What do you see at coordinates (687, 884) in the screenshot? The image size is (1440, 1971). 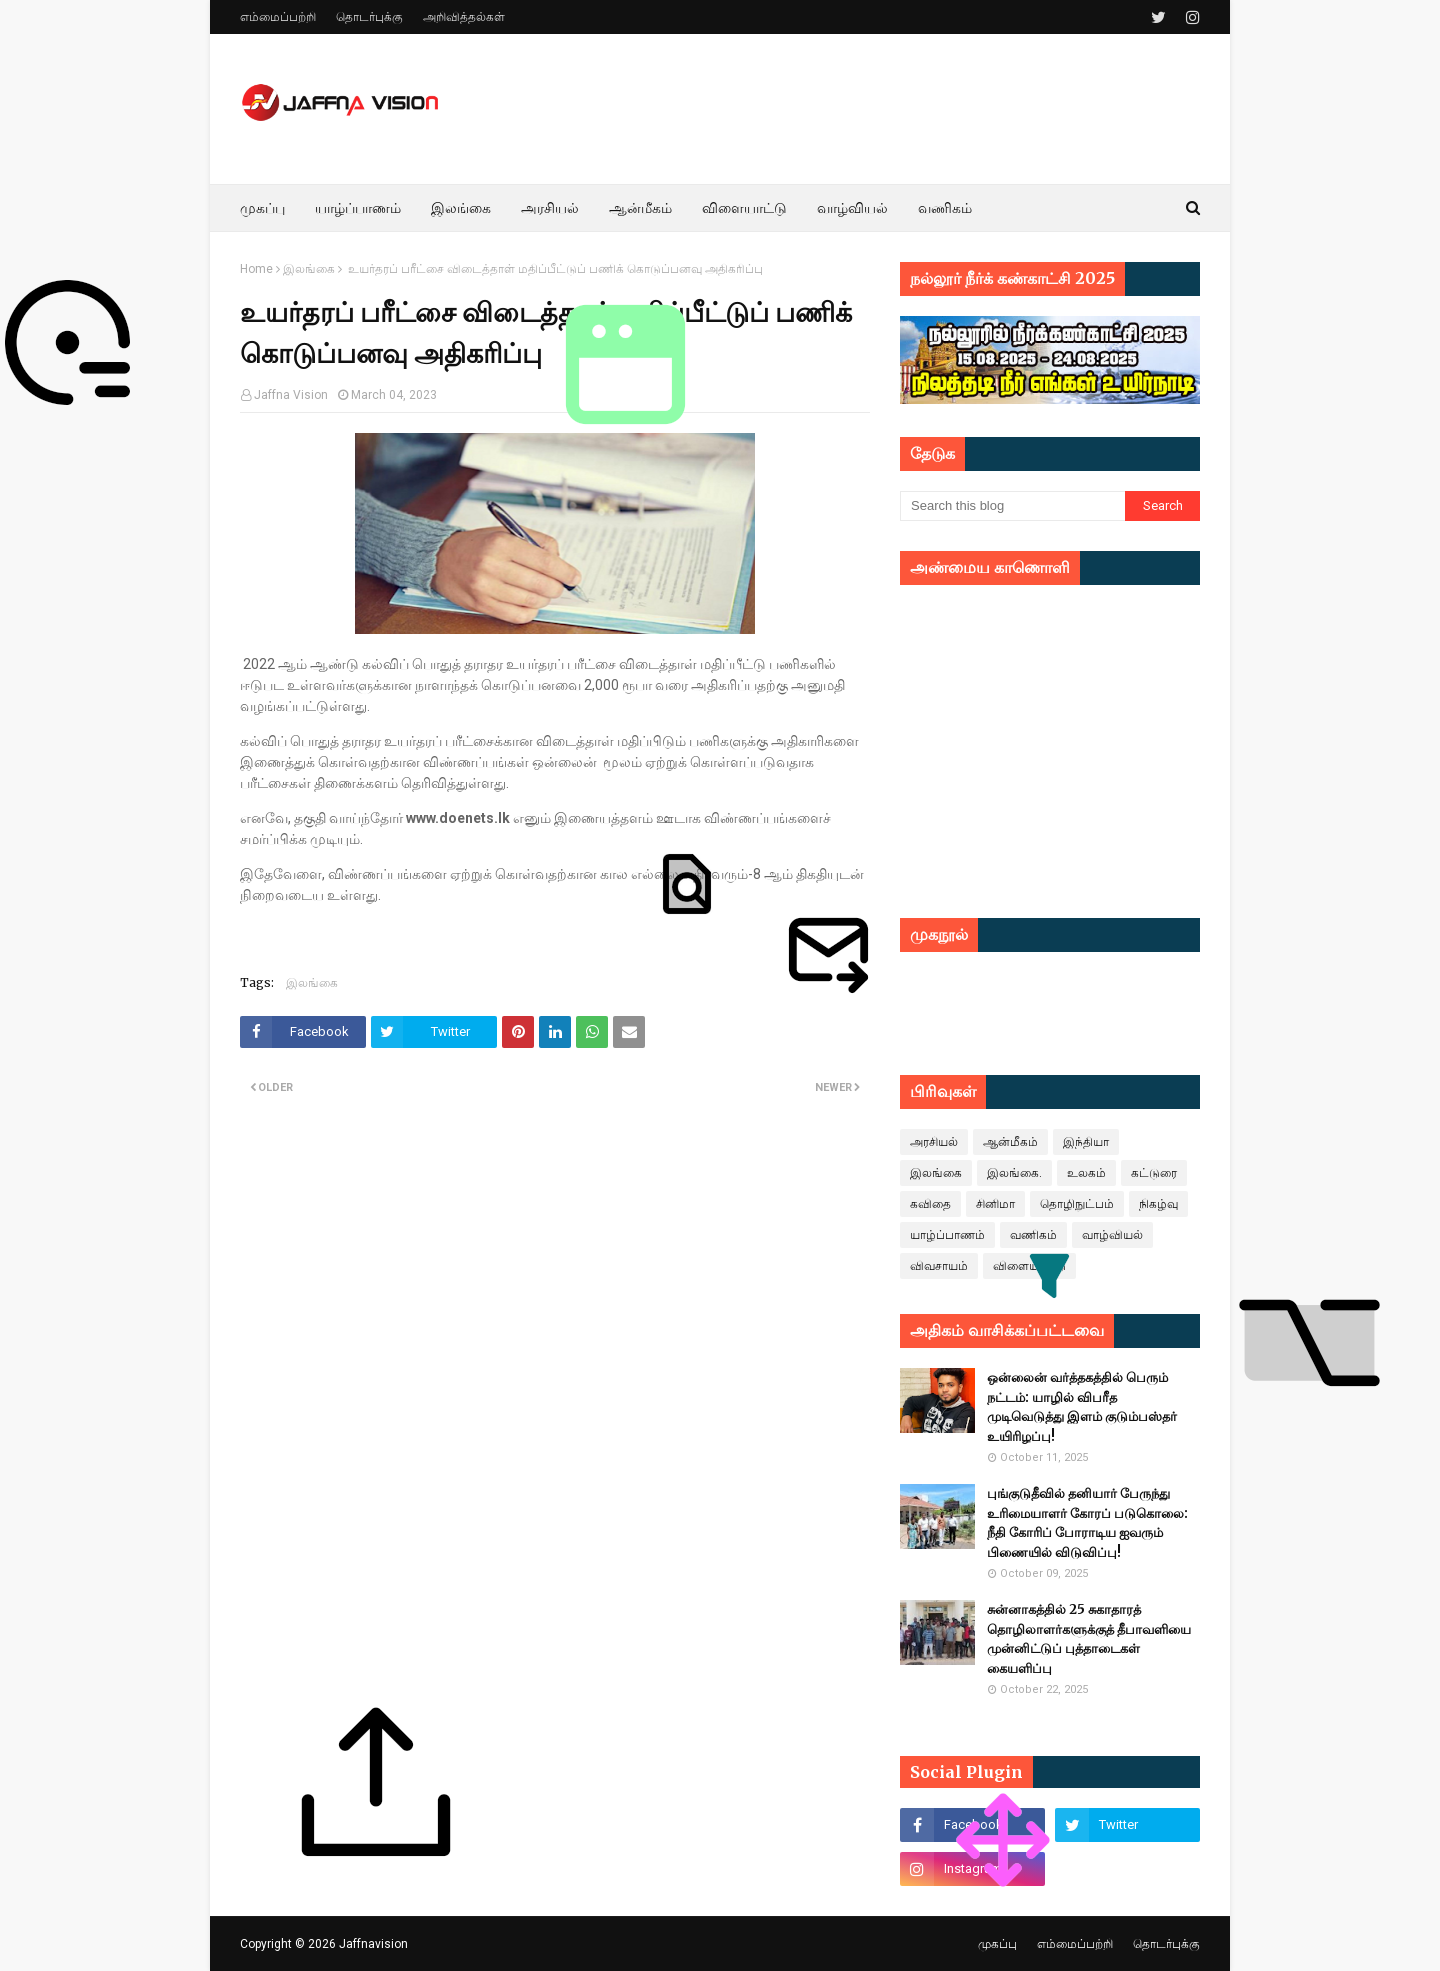 I see `search within the current document` at bounding box center [687, 884].